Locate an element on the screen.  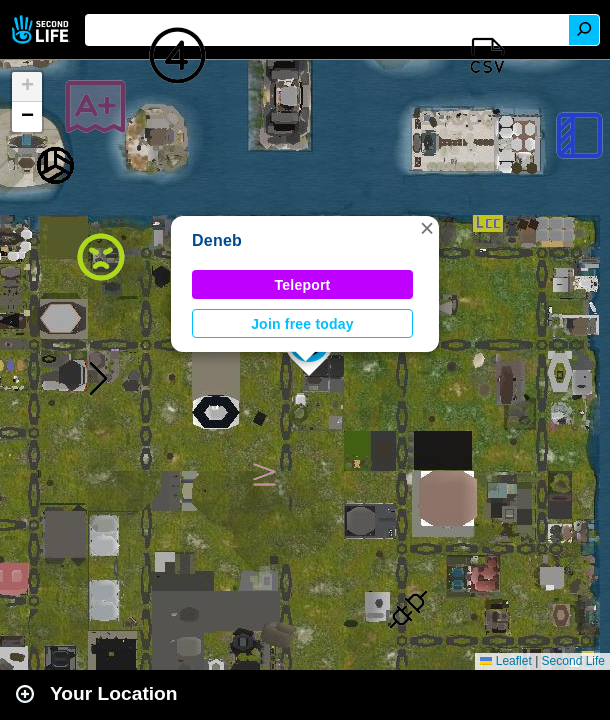
navigate to the next item or page is located at coordinates (98, 378).